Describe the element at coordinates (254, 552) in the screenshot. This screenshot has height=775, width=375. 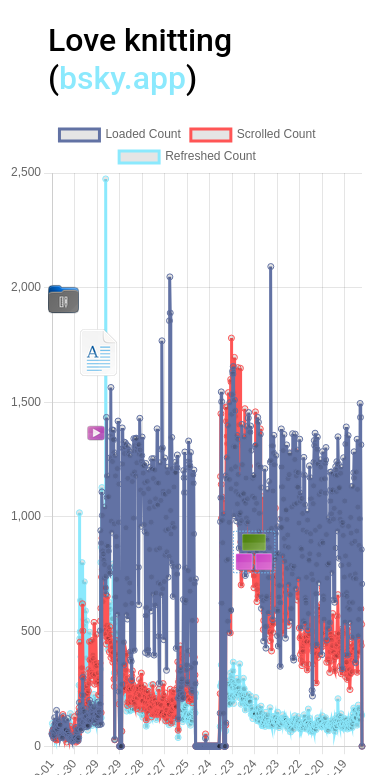
I see `select all items in the current view` at that location.